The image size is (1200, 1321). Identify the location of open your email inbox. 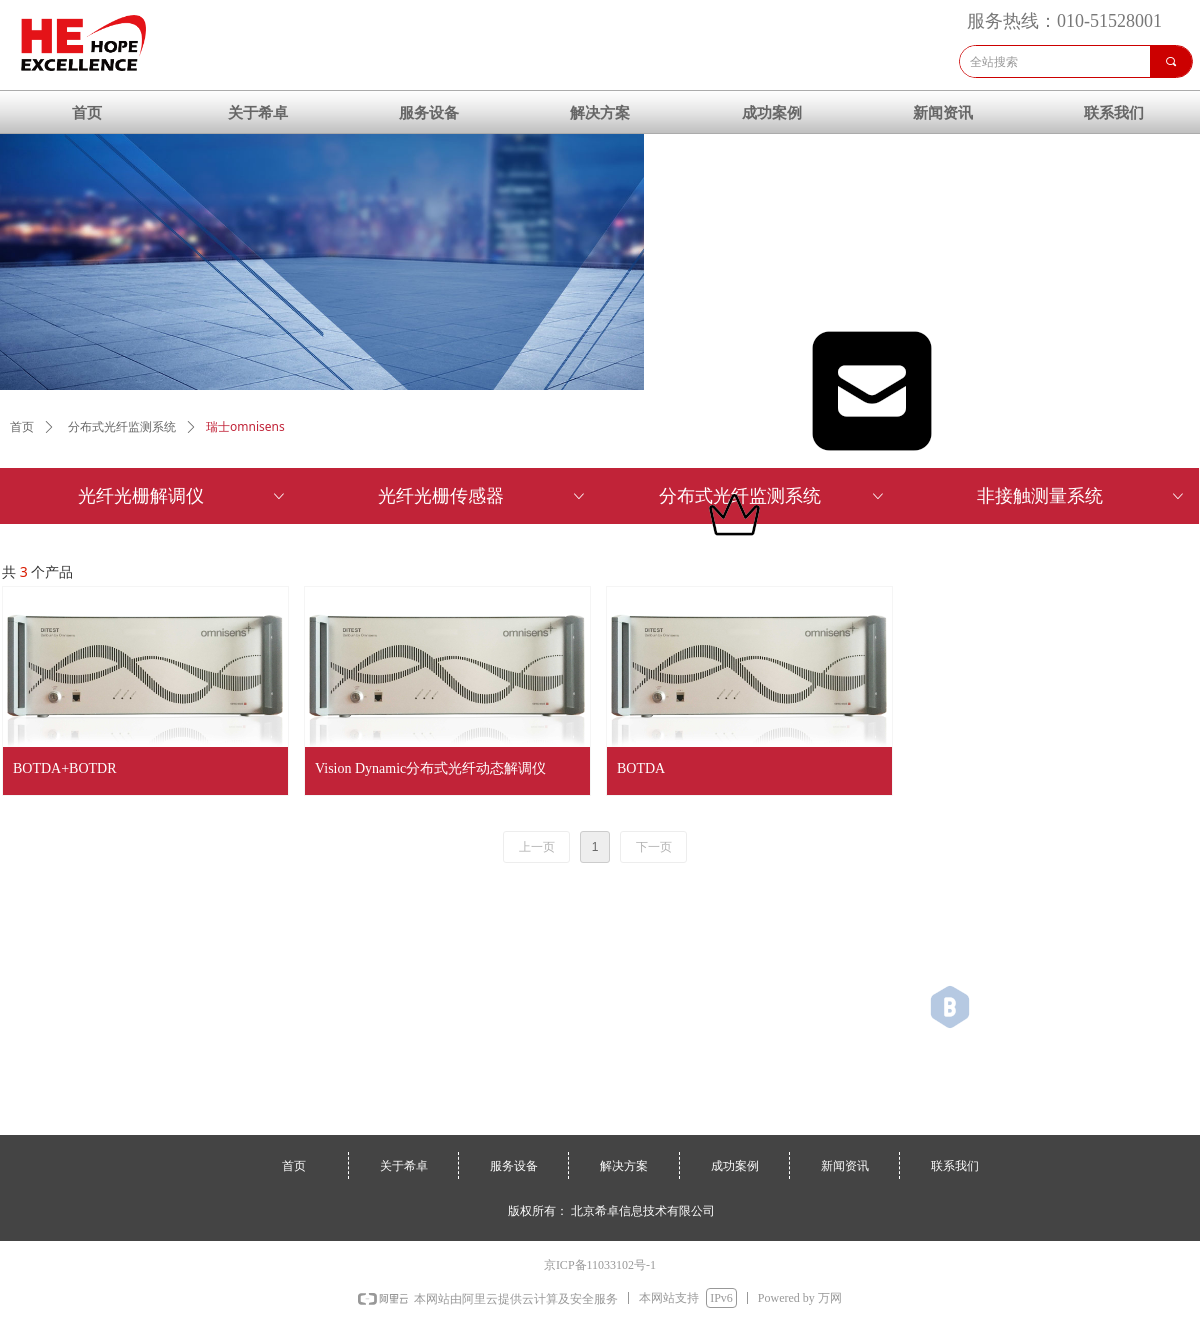
(872, 391).